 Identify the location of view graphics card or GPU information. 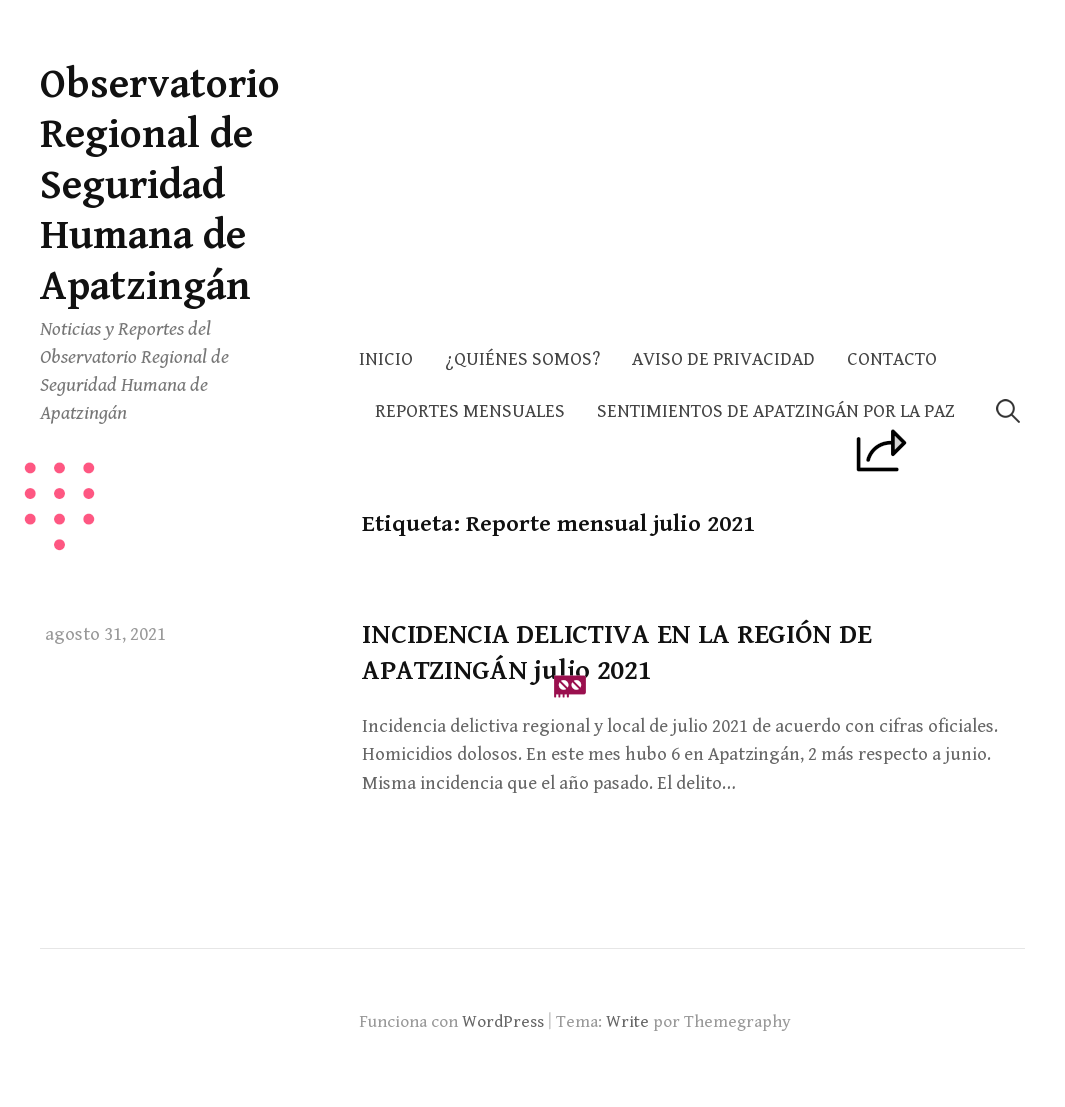
(570, 686).